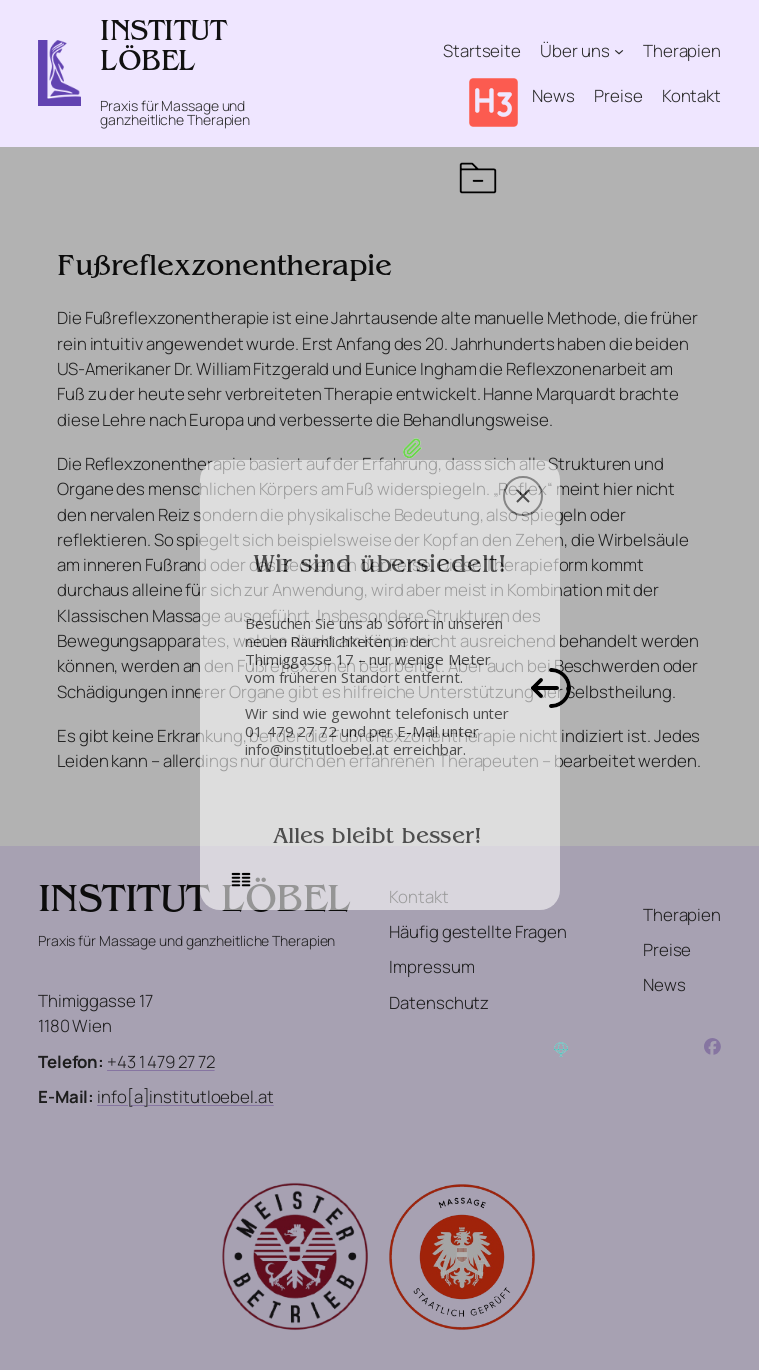 The image size is (759, 1370). Describe the element at coordinates (551, 688) in the screenshot. I see `exit or leave current screen` at that location.